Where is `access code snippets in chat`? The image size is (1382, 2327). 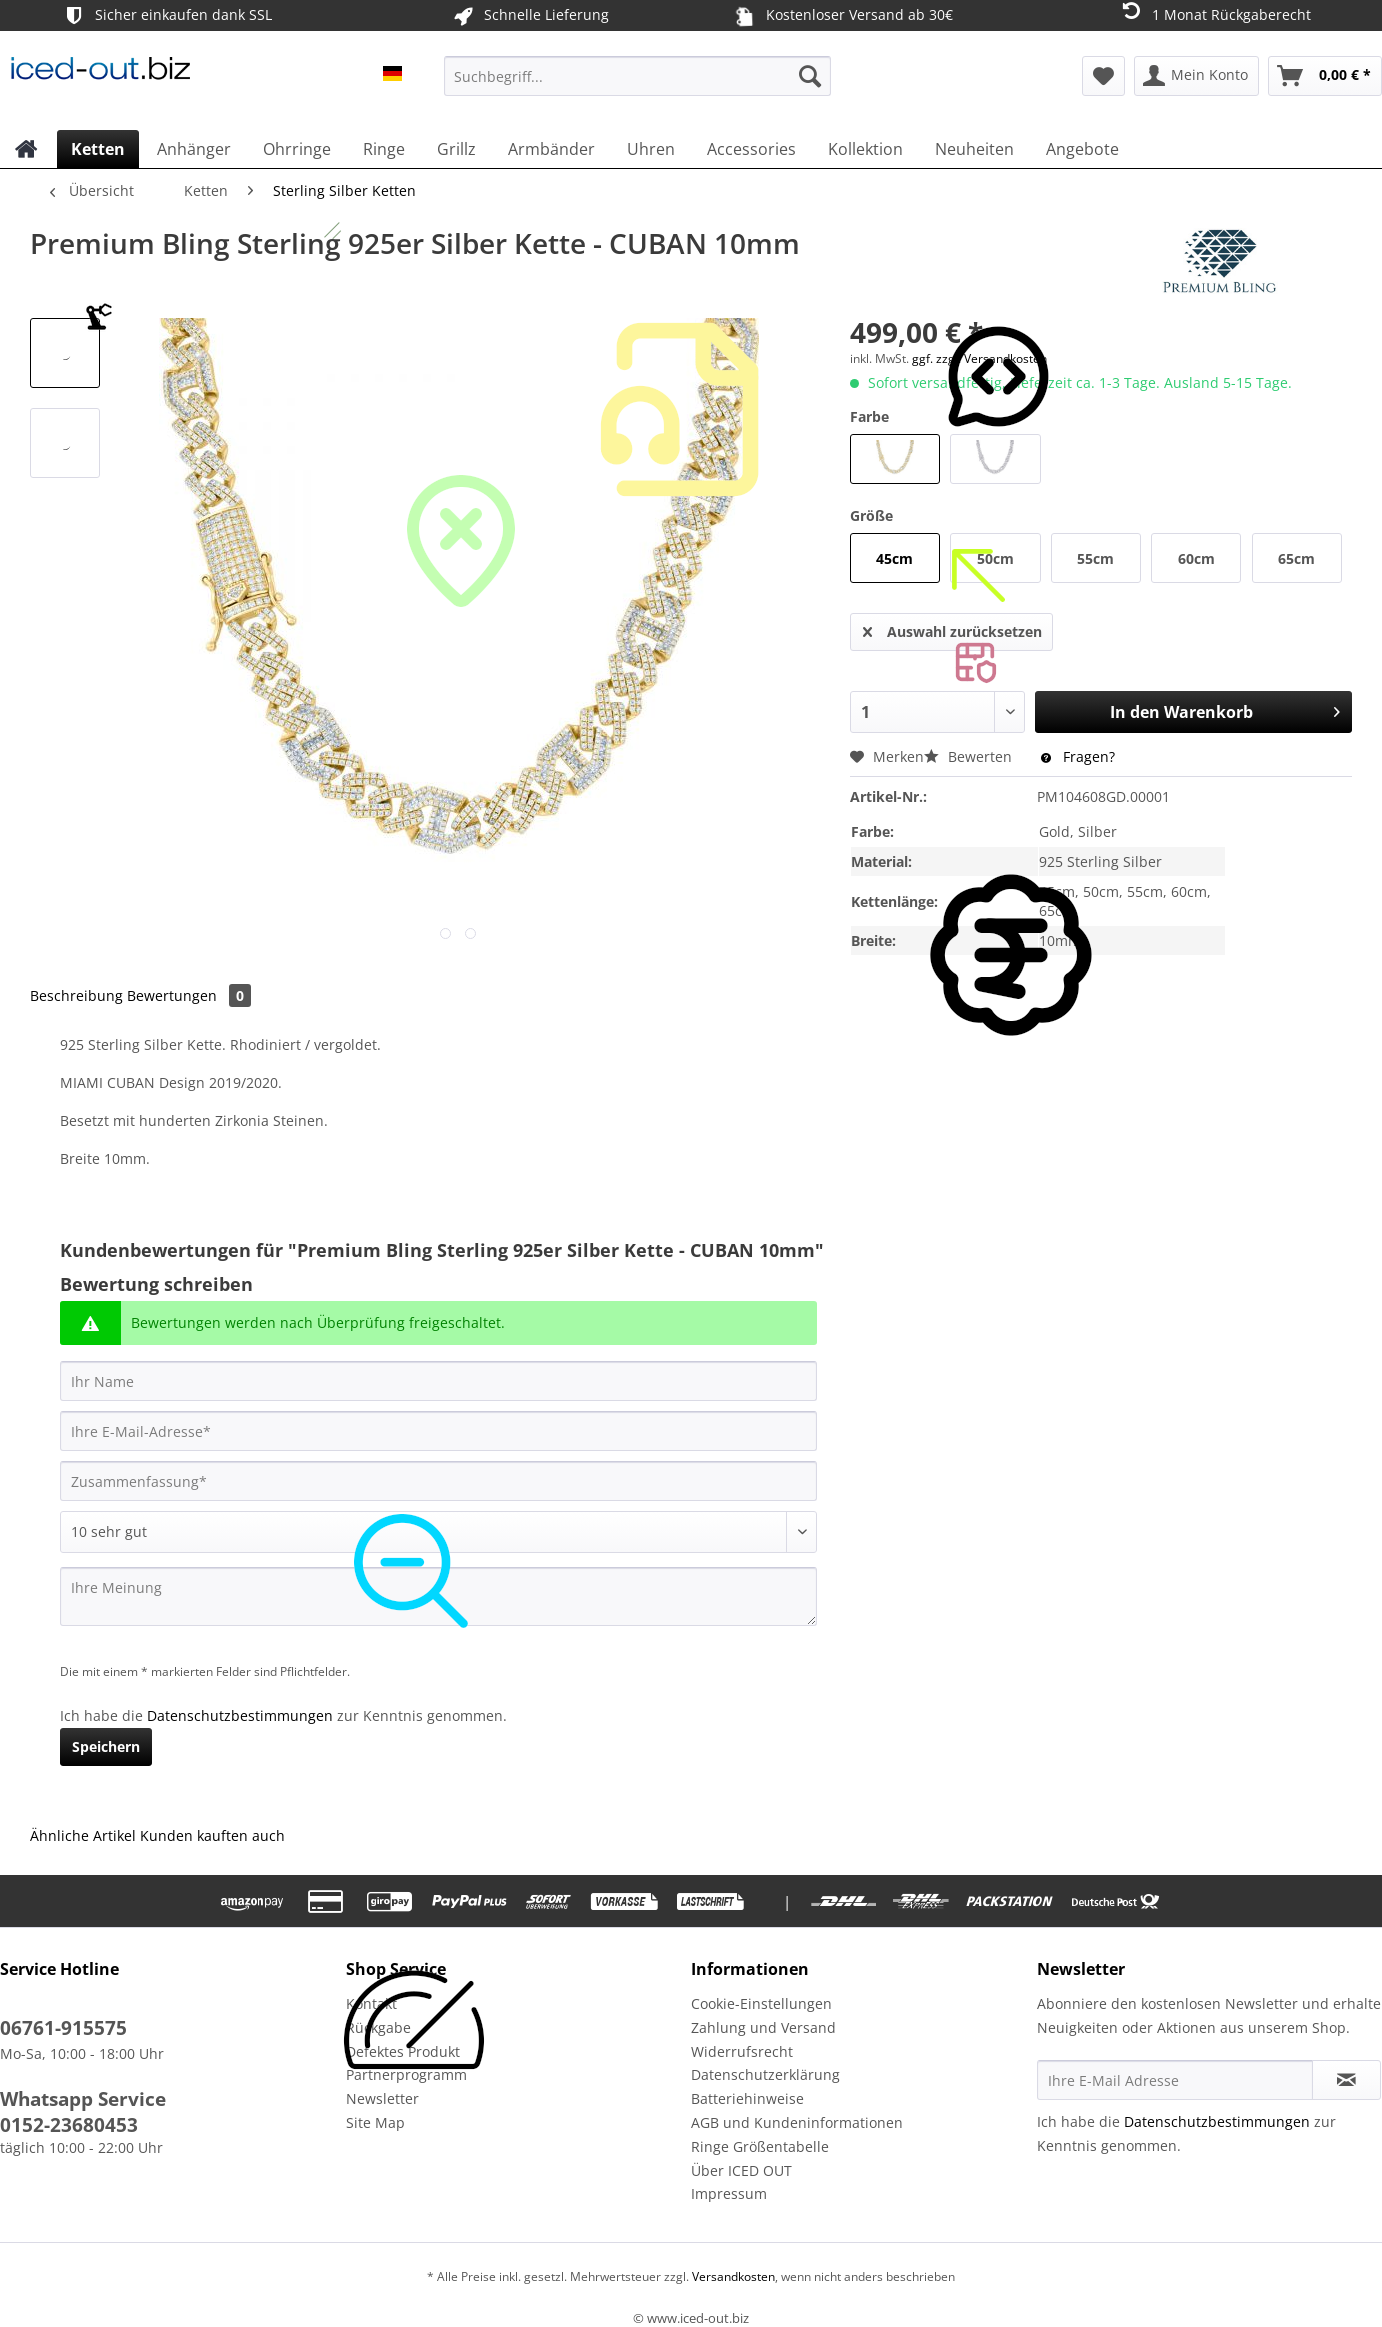 access code snippets in chat is located at coordinates (998, 376).